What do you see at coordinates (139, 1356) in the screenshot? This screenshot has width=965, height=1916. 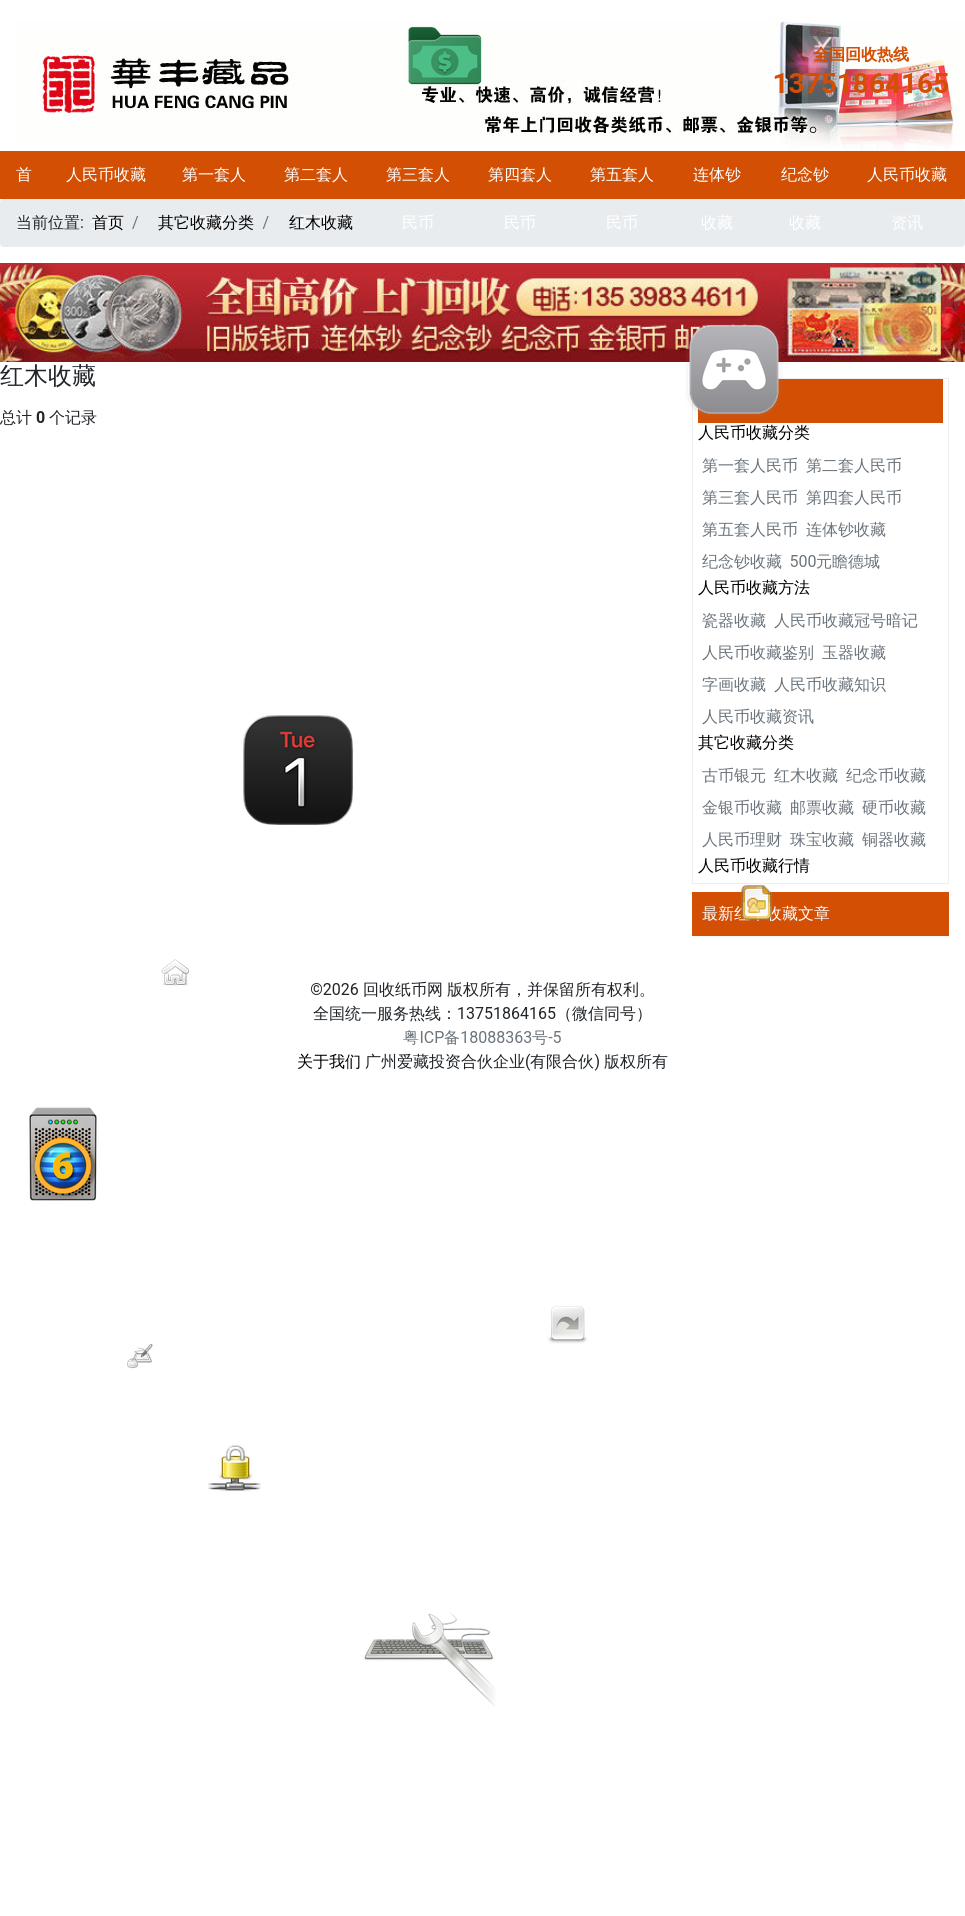 I see `configure mouse and tablet settings` at bounding box center [139, 1356].